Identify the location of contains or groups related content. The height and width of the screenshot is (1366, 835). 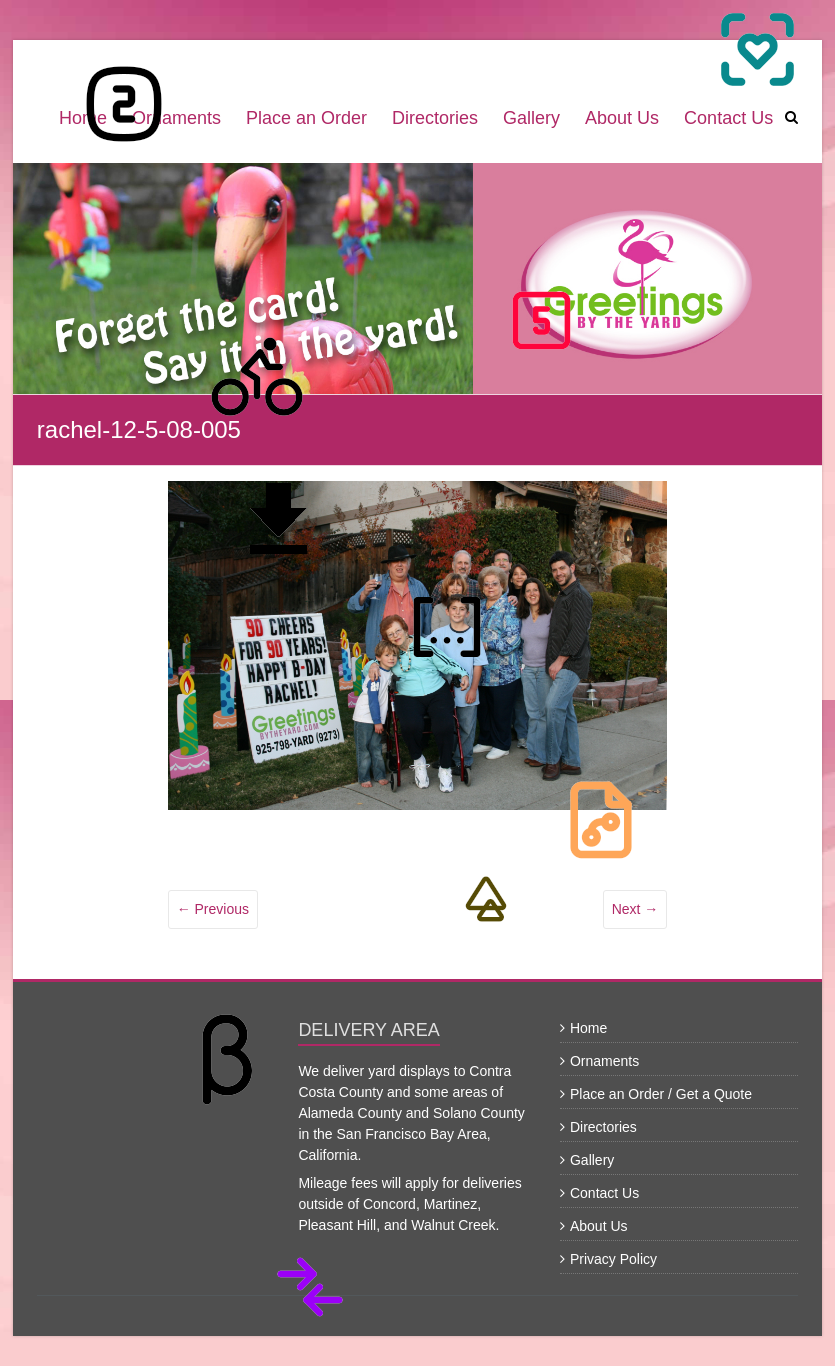
(447, 627).